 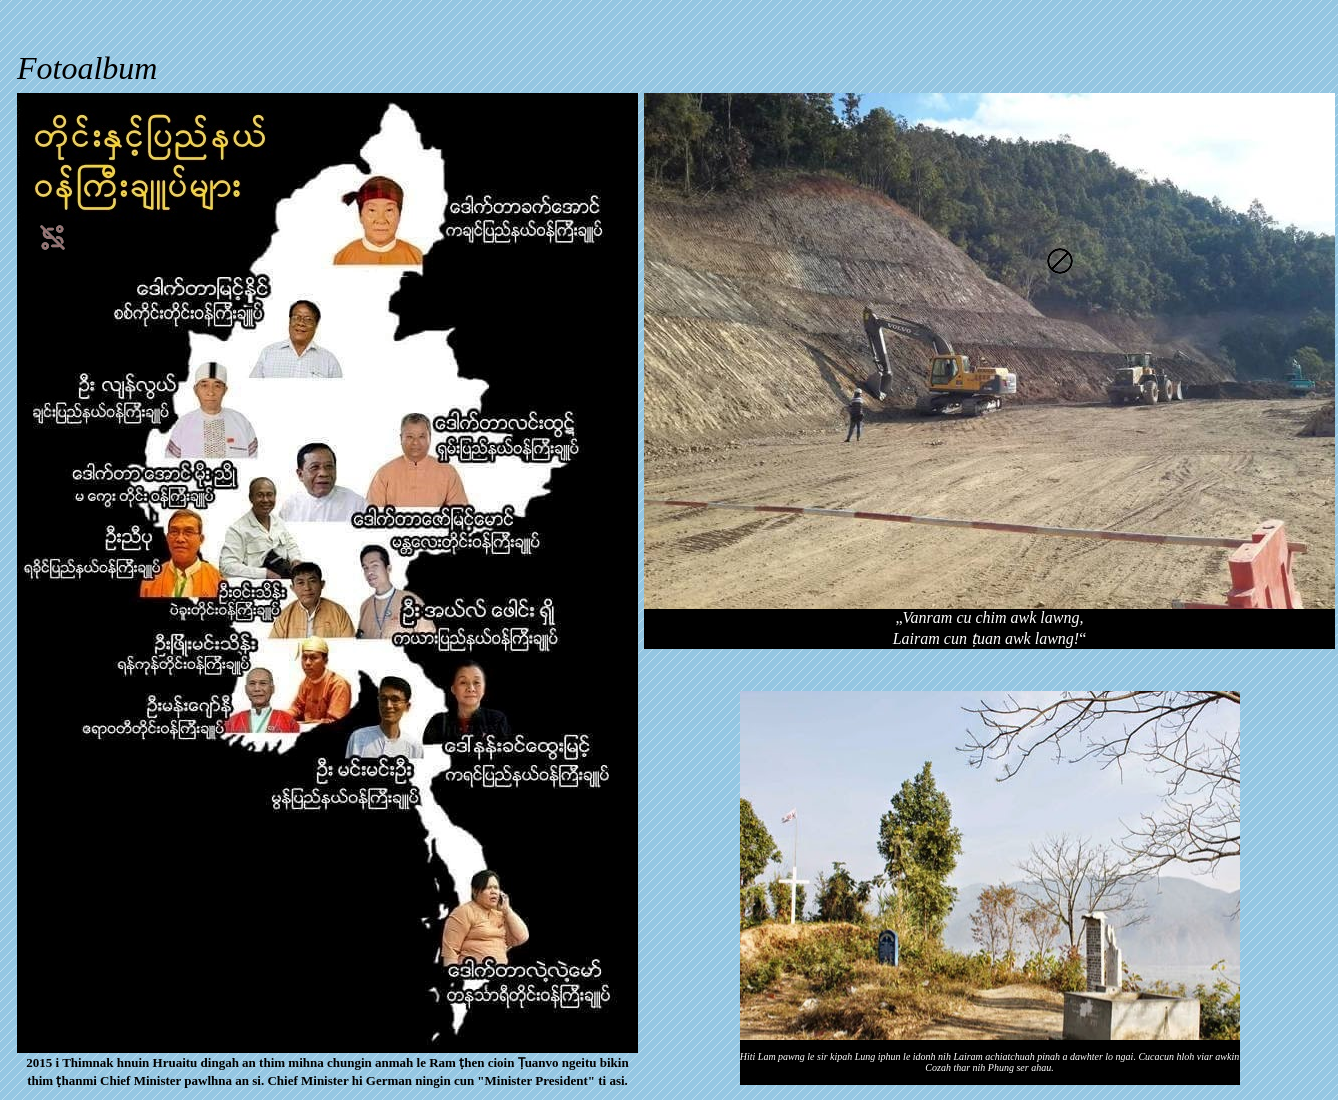 I want to click on block or ban a user, so click(x=1060, y=261).